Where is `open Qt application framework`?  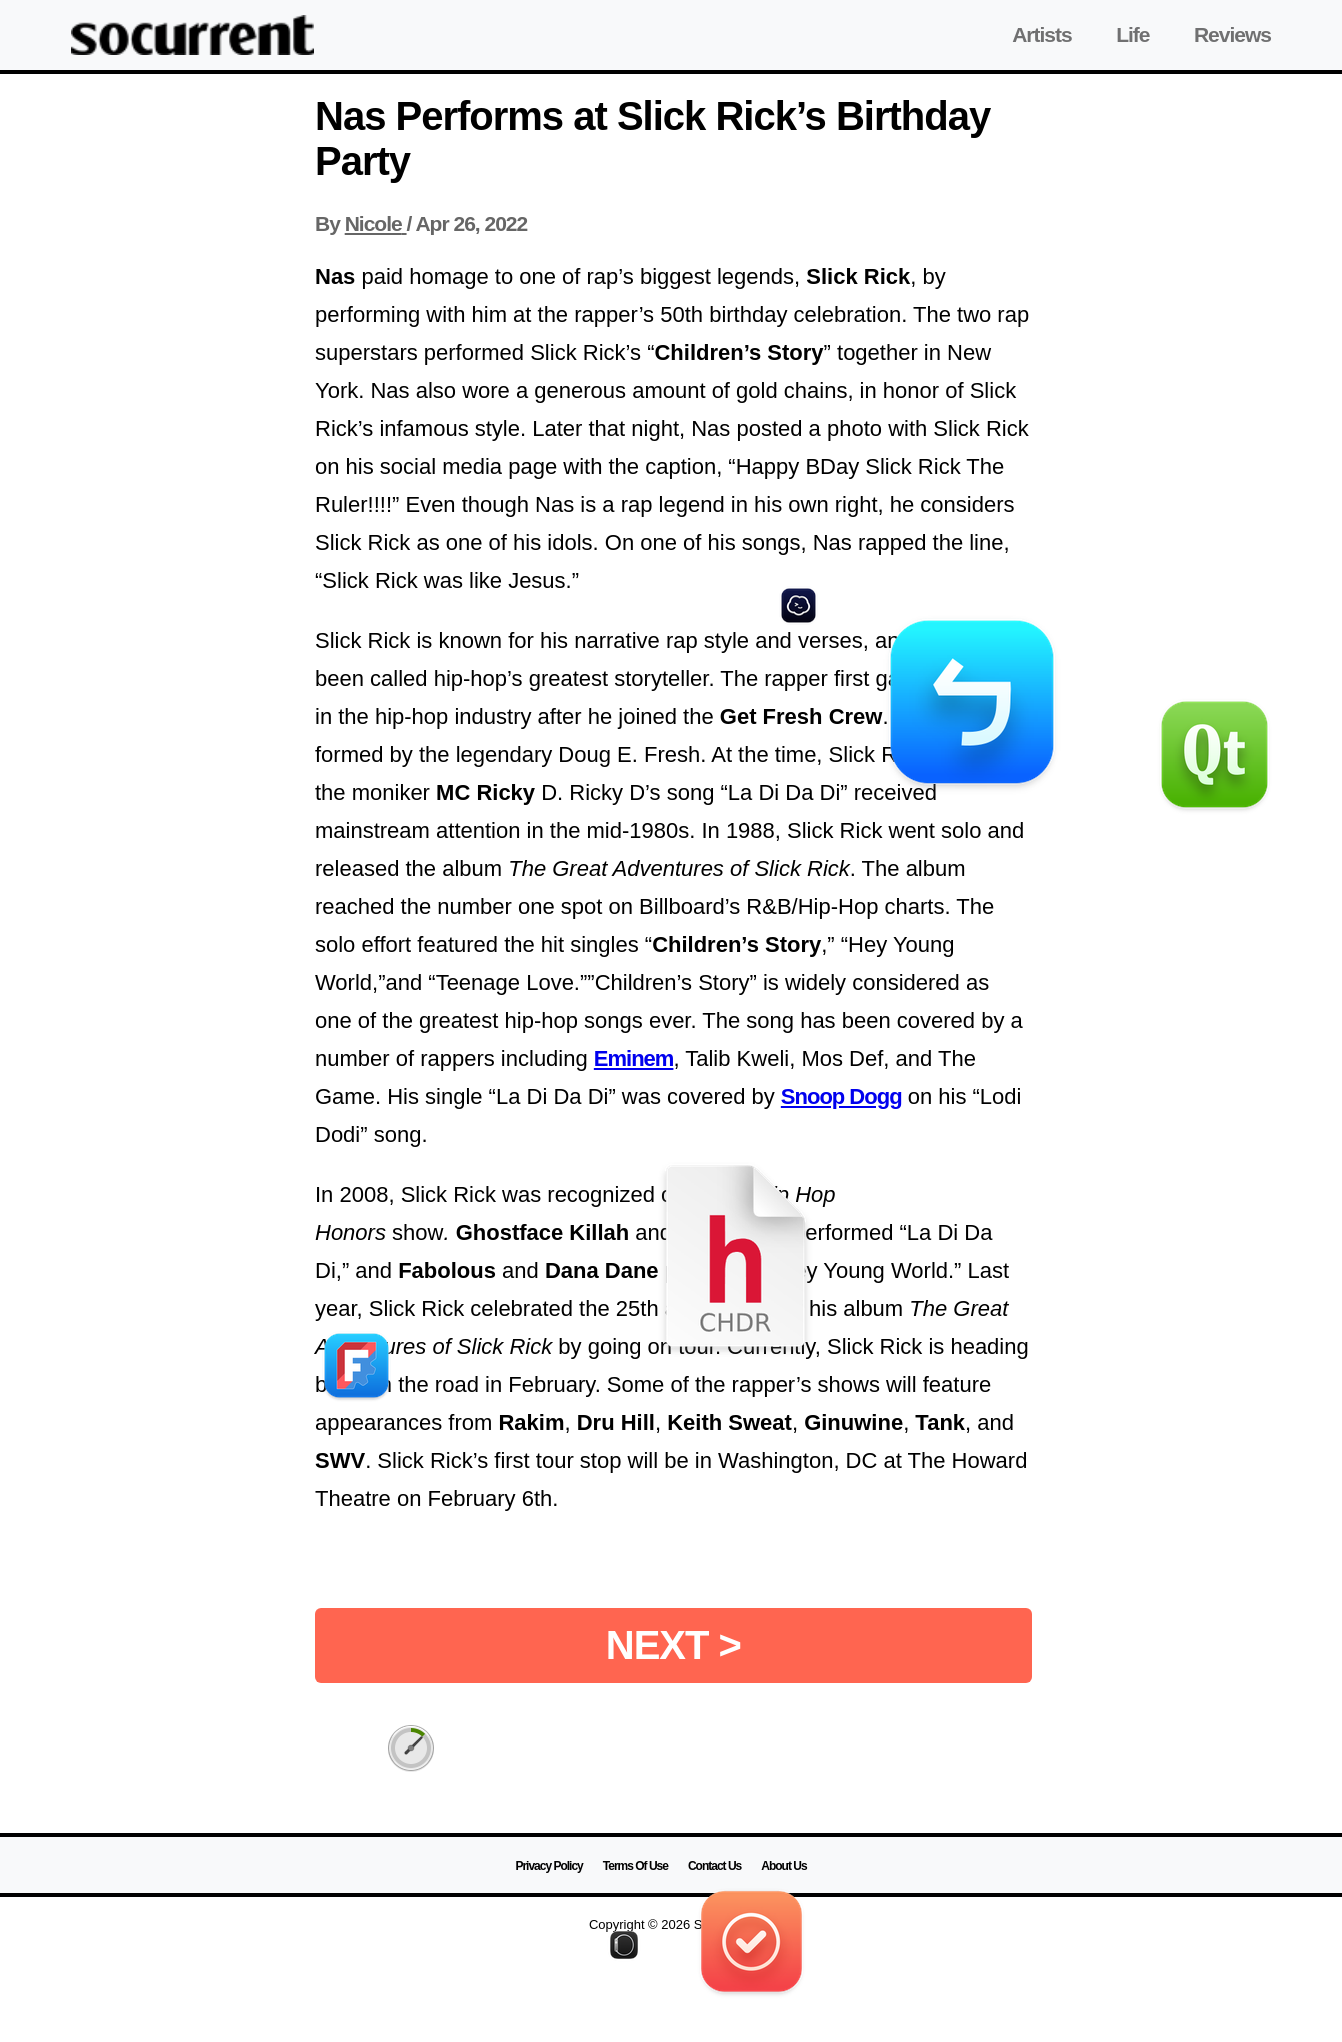 open Qt application framework is located at coordinates (1214, 754).